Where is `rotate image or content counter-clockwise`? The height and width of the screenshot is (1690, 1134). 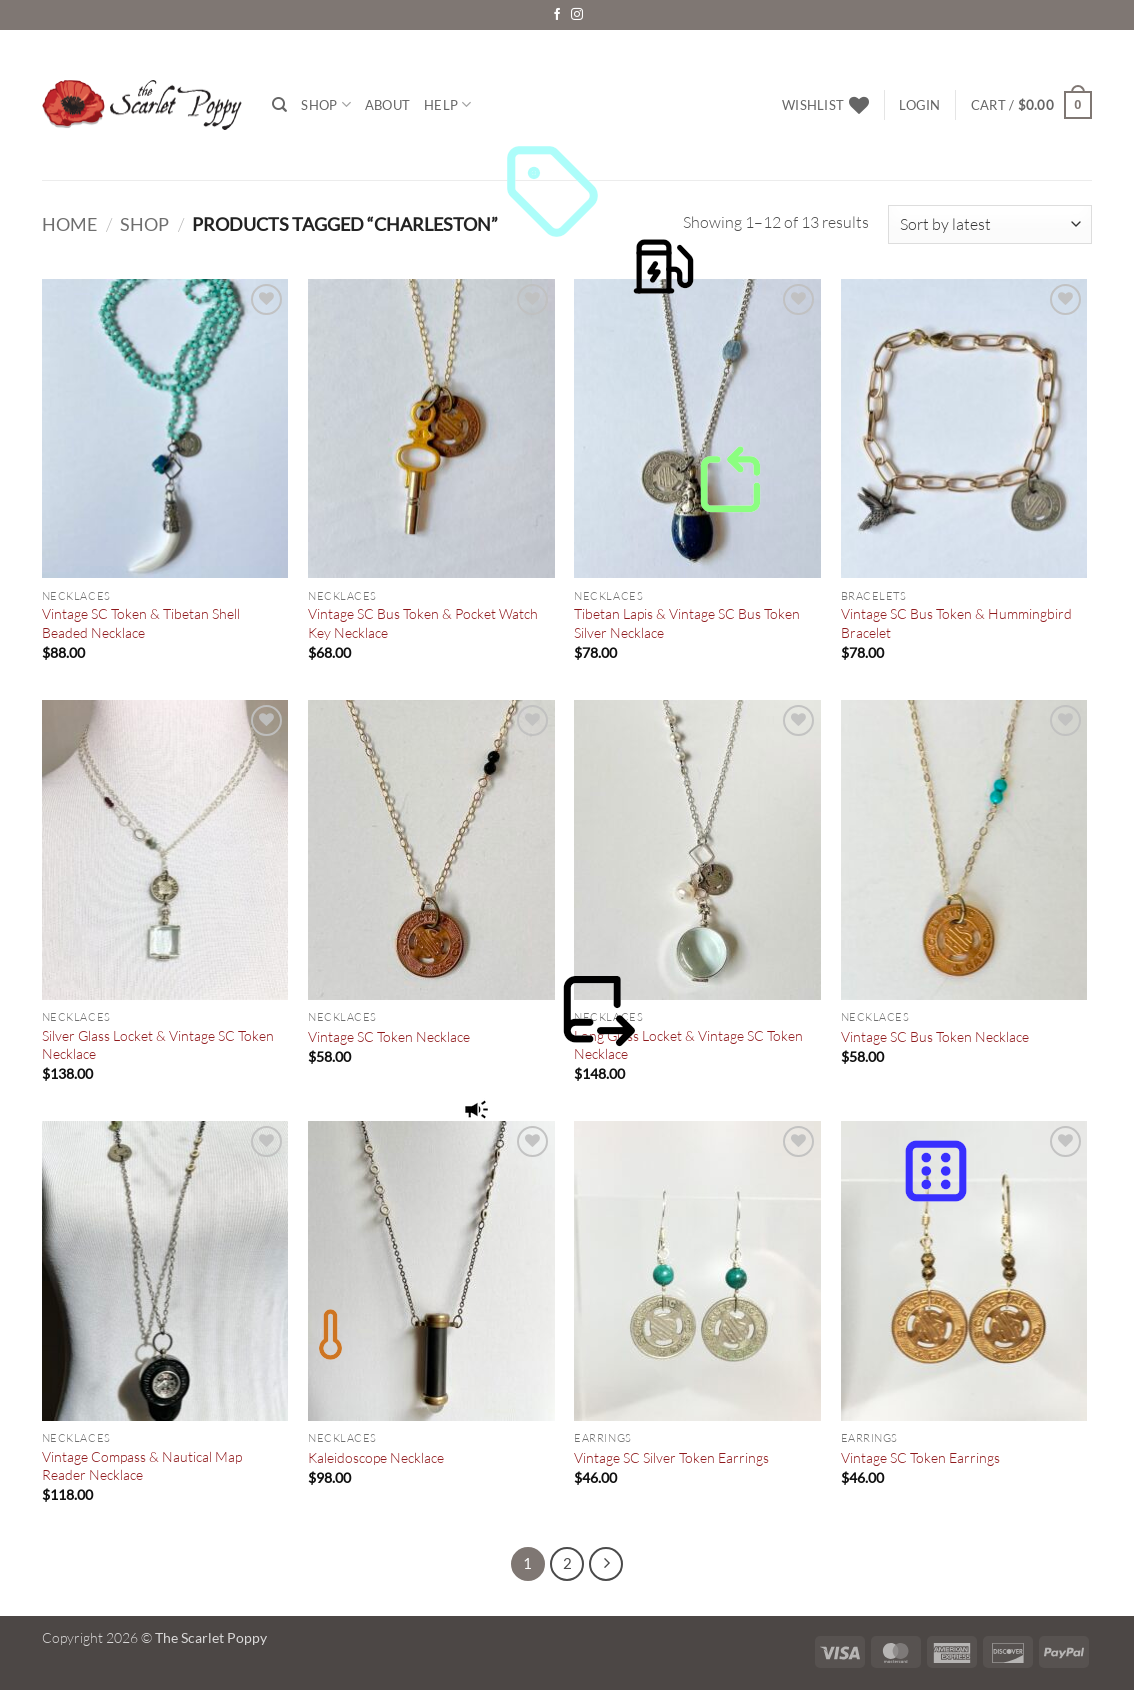 rotate image or content counter-clockwise is located at coordinates (730, 482).